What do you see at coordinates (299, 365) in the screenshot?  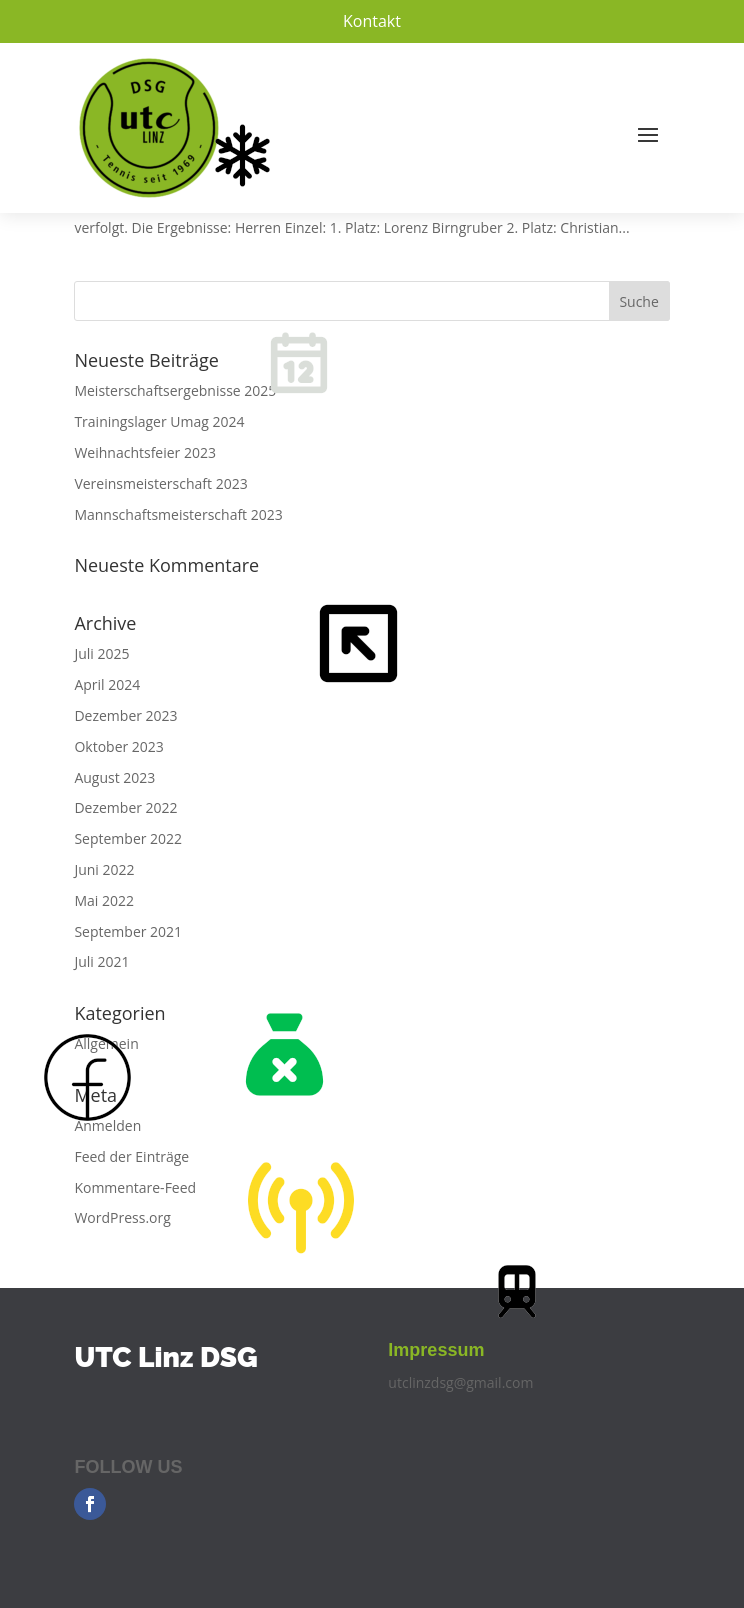 I see `view calendar or scheduled events` at bounding box center [299, 365].